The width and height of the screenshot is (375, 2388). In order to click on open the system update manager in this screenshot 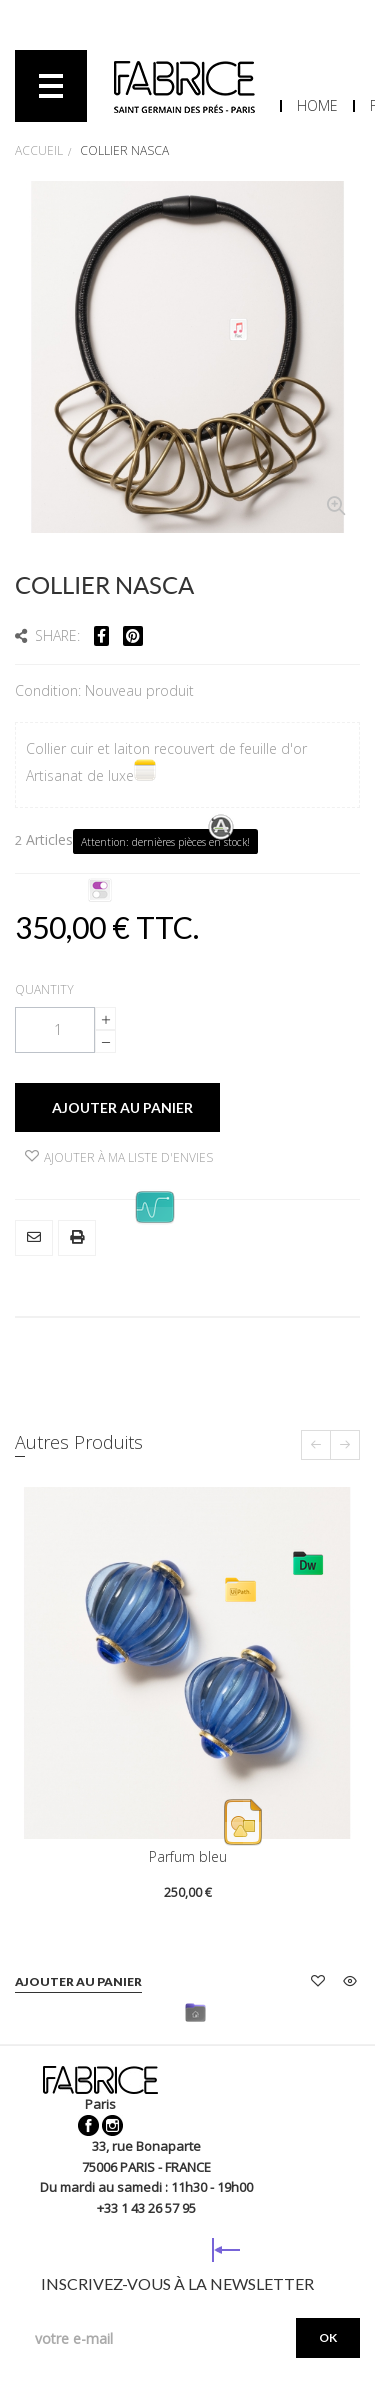, I will do `click(221, 827)`.